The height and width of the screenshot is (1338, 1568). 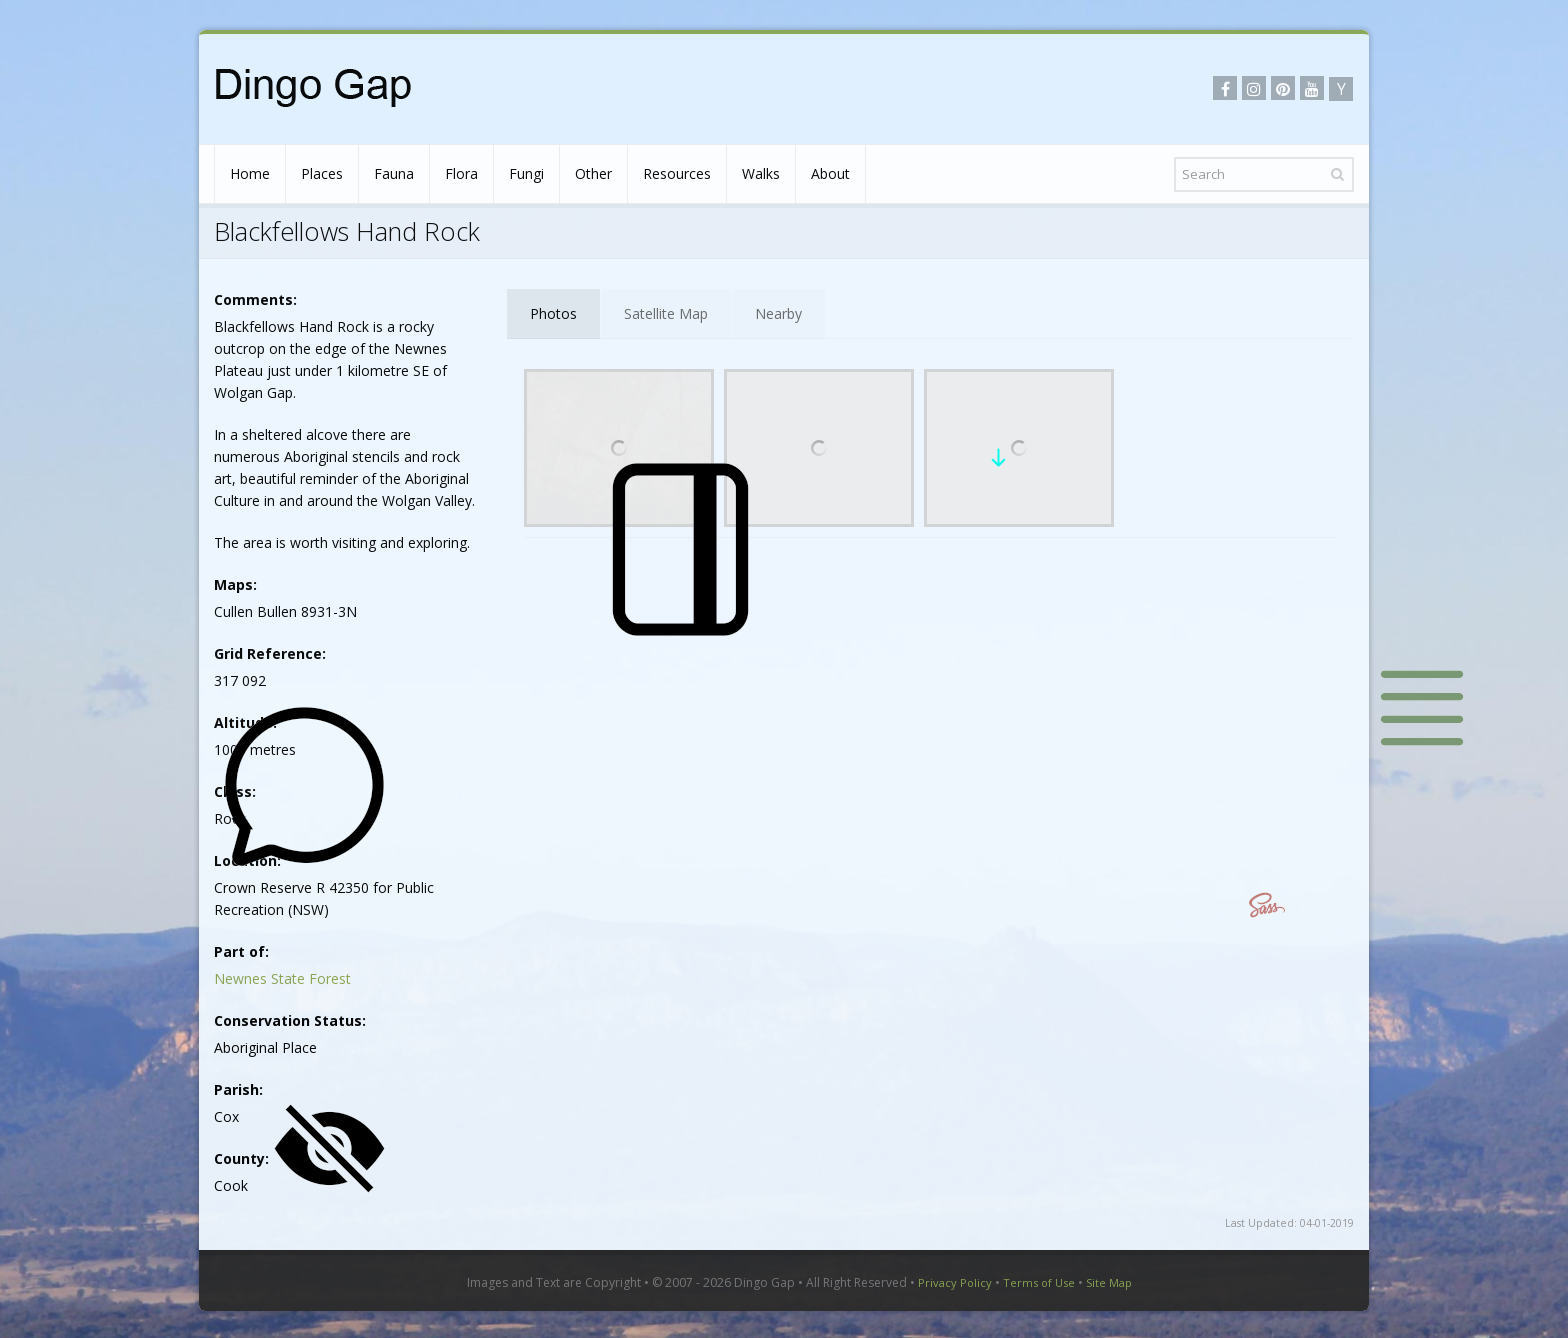 What do you see at coordinates (680, 549) in the screenshot?
I see `open your journal or diary` at bounding box center [680, 549].